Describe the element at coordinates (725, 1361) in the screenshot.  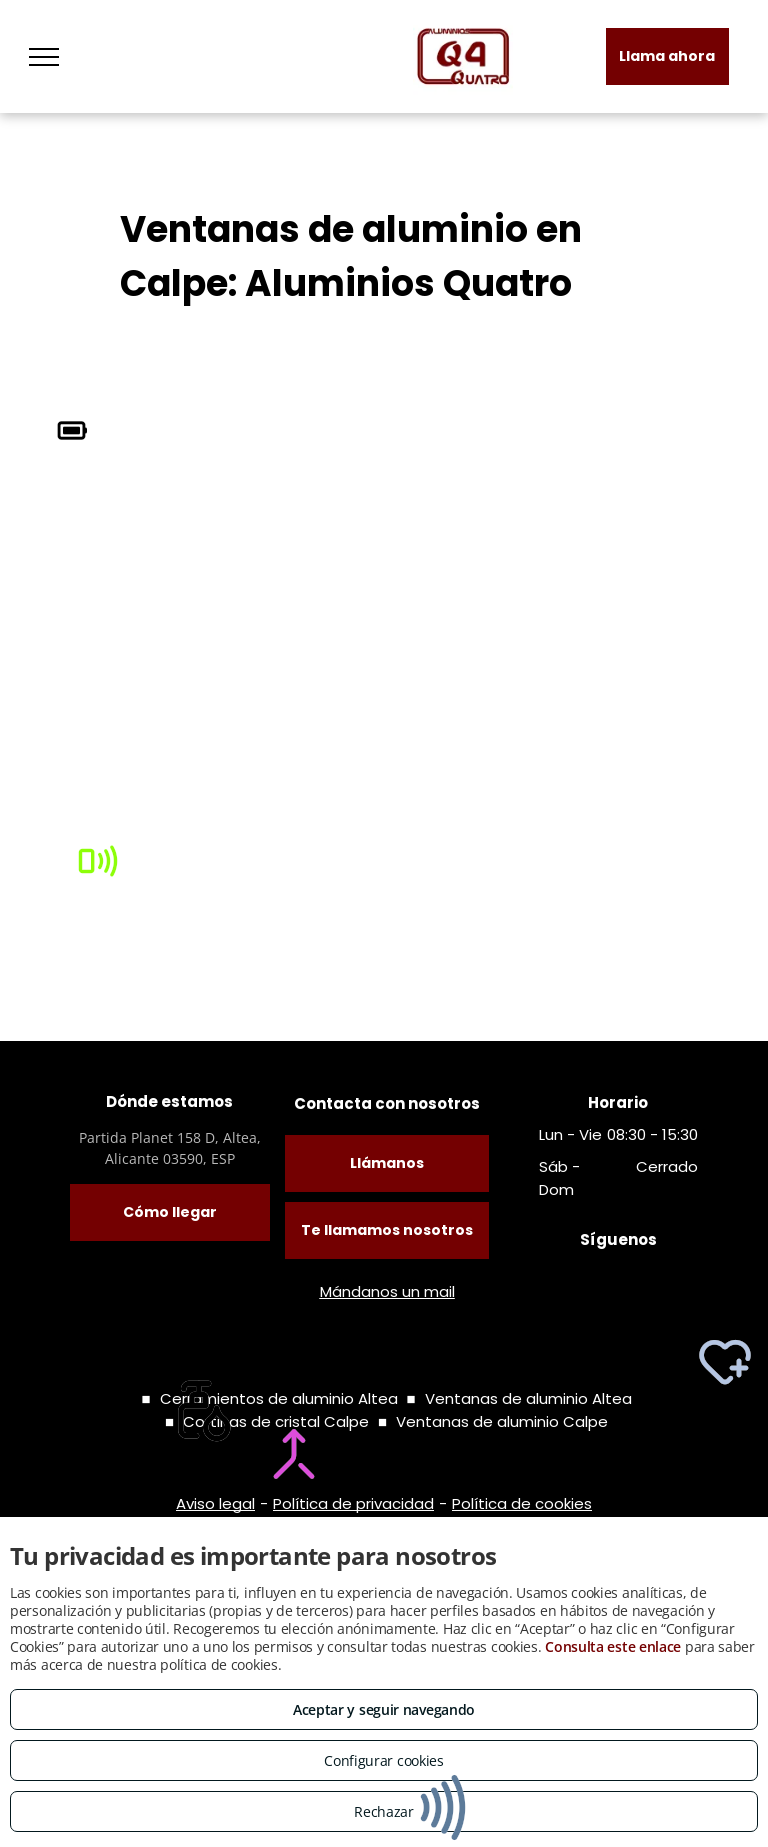
I see `add to favorites` at that location.